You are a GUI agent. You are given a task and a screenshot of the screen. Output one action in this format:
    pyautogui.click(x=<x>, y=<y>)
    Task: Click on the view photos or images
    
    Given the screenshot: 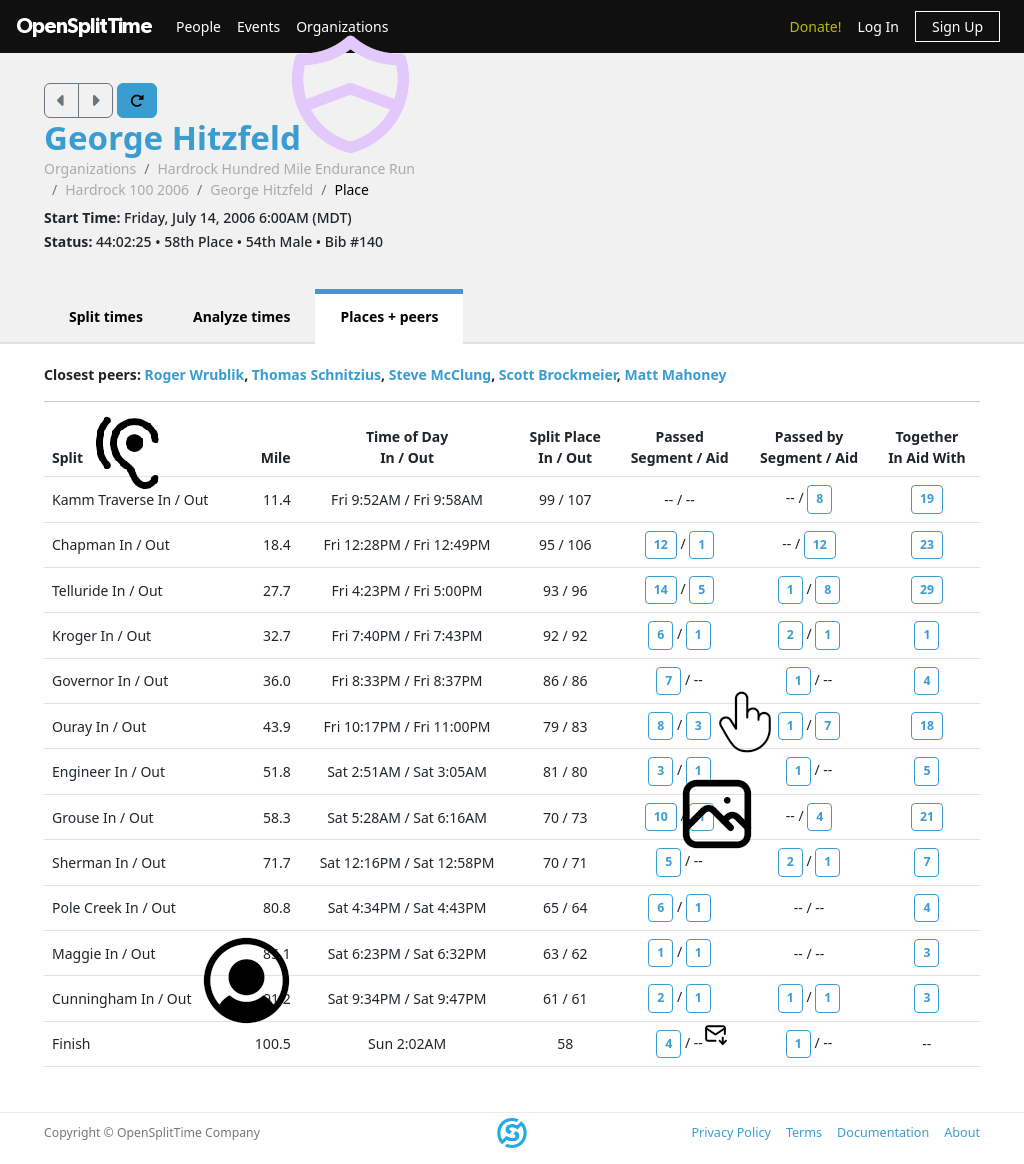 What is the action you would take?
    pyautogui.click(x=717, y=814)
    